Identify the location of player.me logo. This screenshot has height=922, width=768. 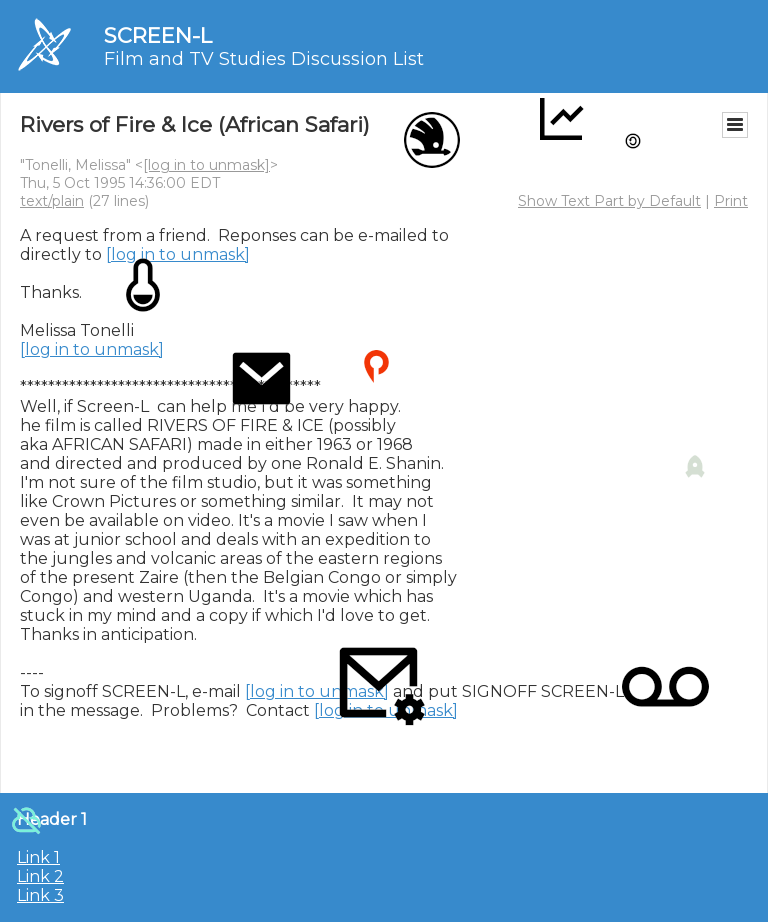
(376, 366).